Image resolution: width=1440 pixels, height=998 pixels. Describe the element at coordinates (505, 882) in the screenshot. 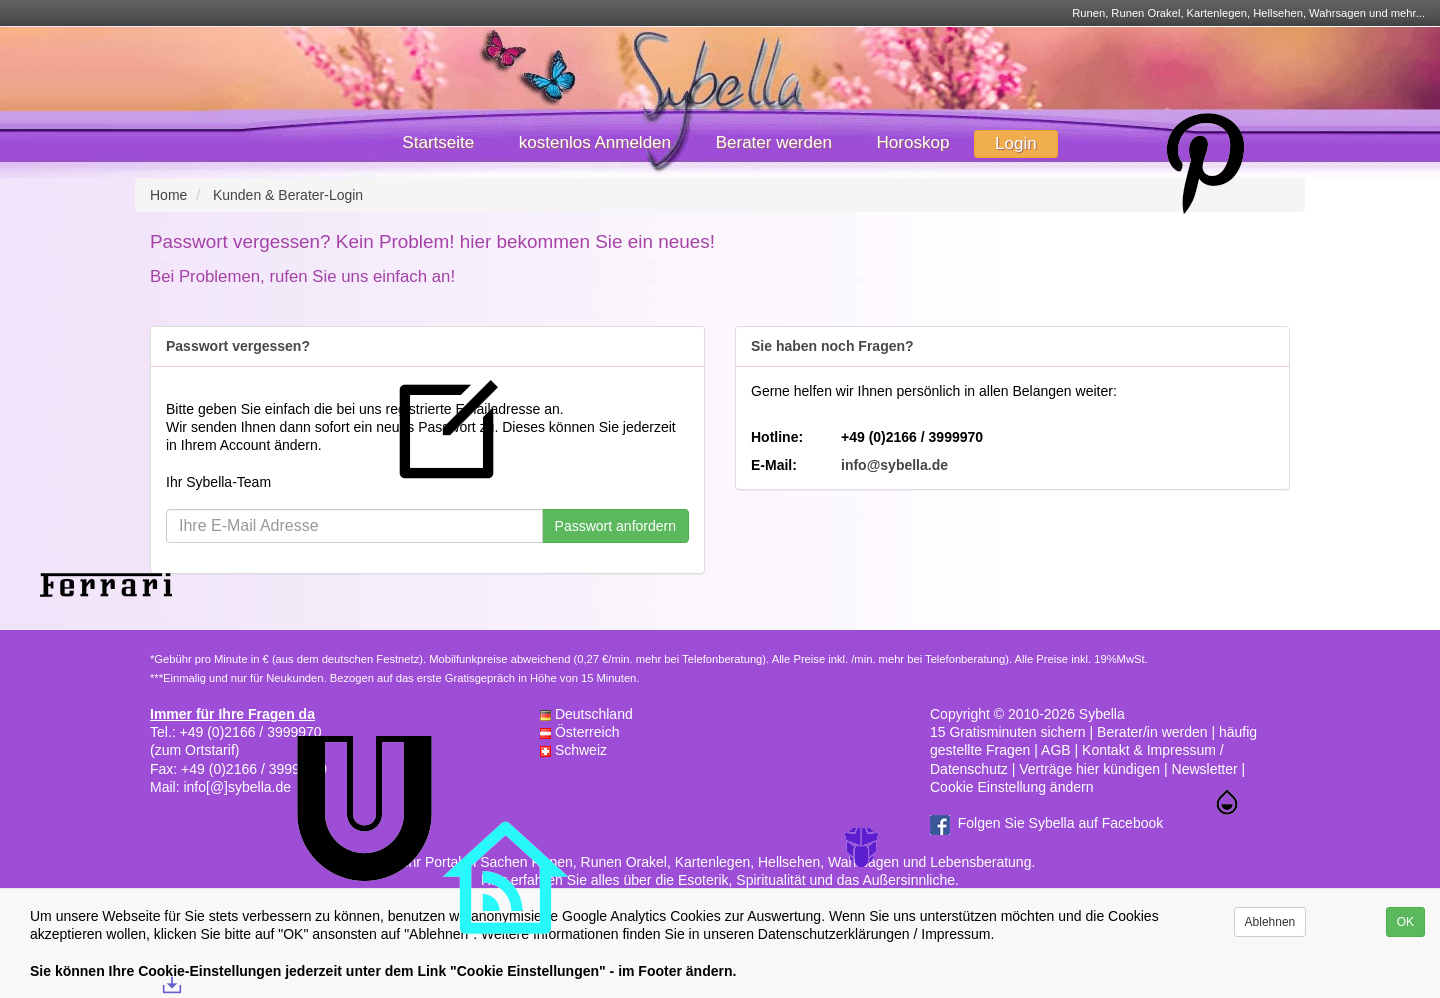

I see `access home network settings` at that location.